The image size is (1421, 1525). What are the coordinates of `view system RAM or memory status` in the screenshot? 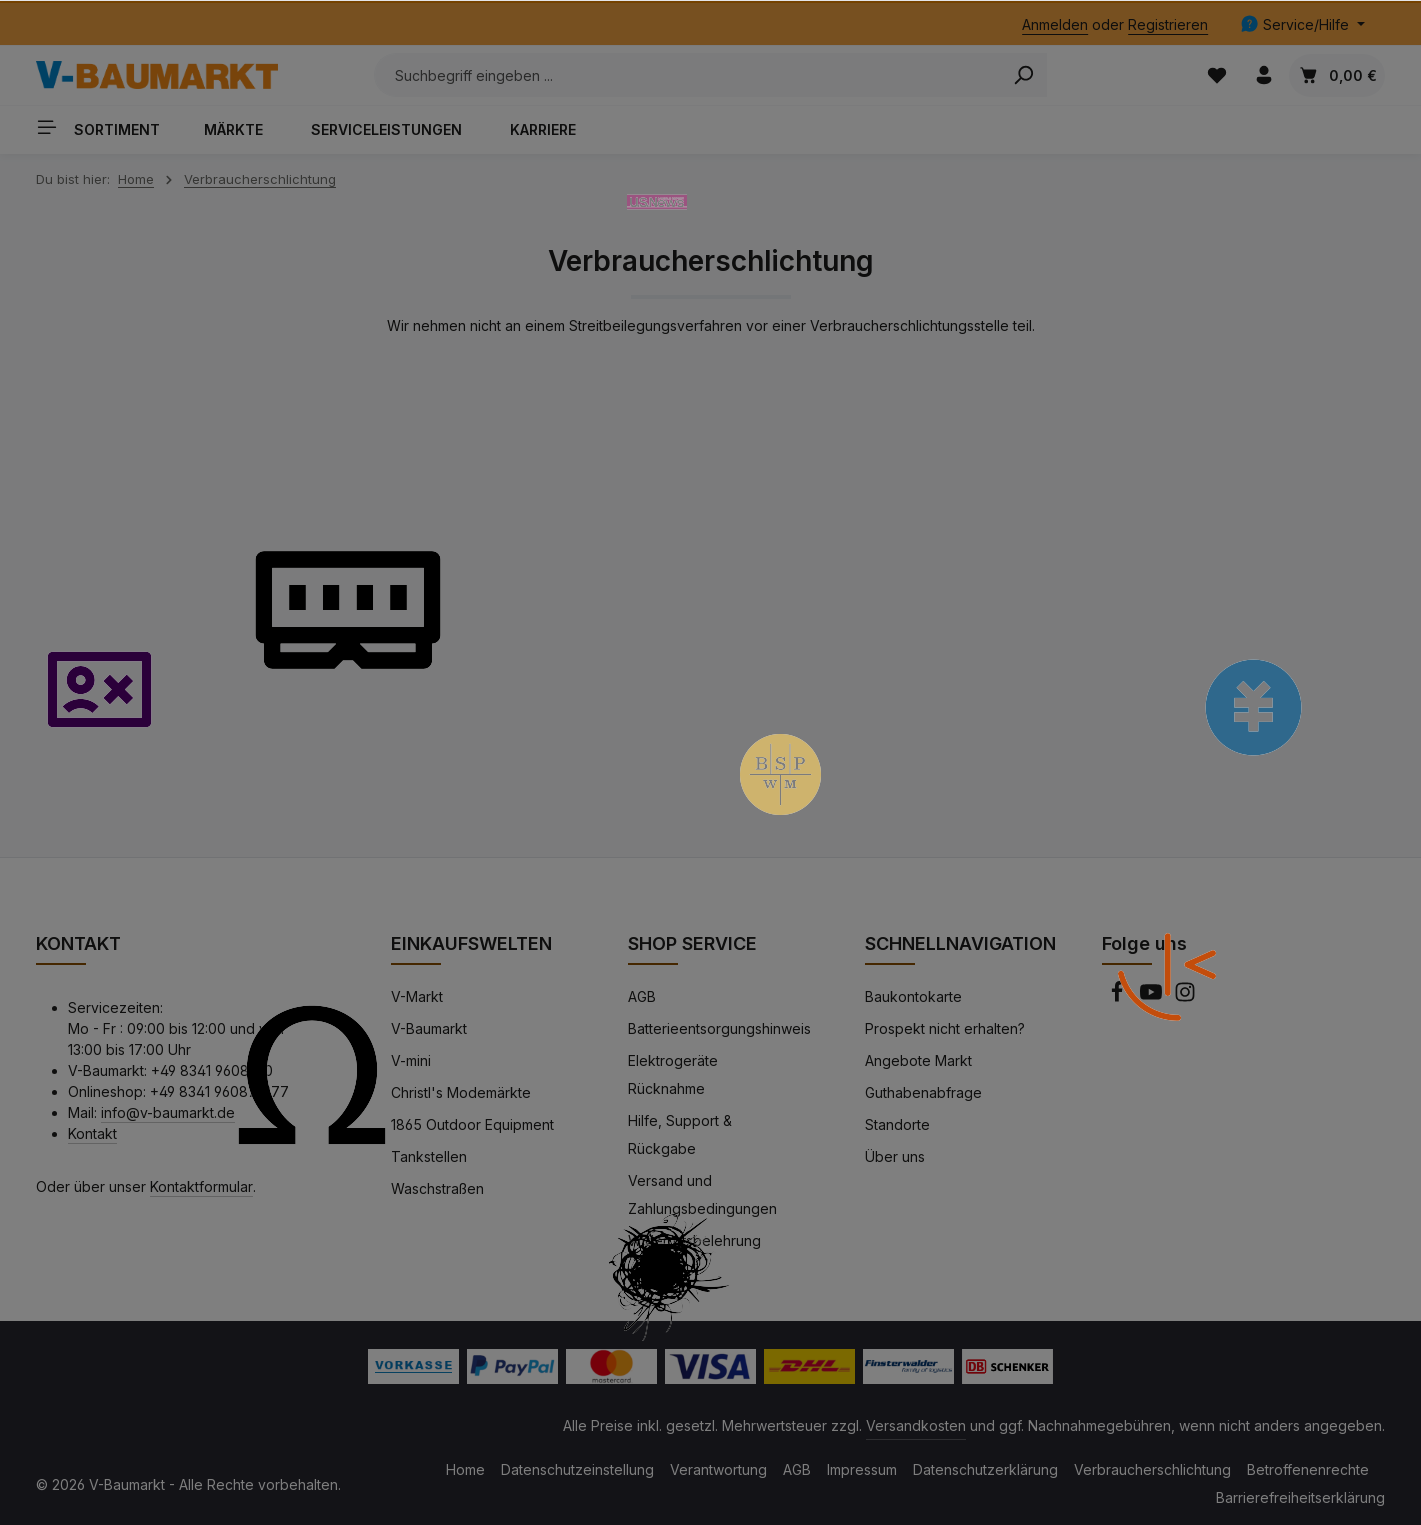 It's located at (348, 610).